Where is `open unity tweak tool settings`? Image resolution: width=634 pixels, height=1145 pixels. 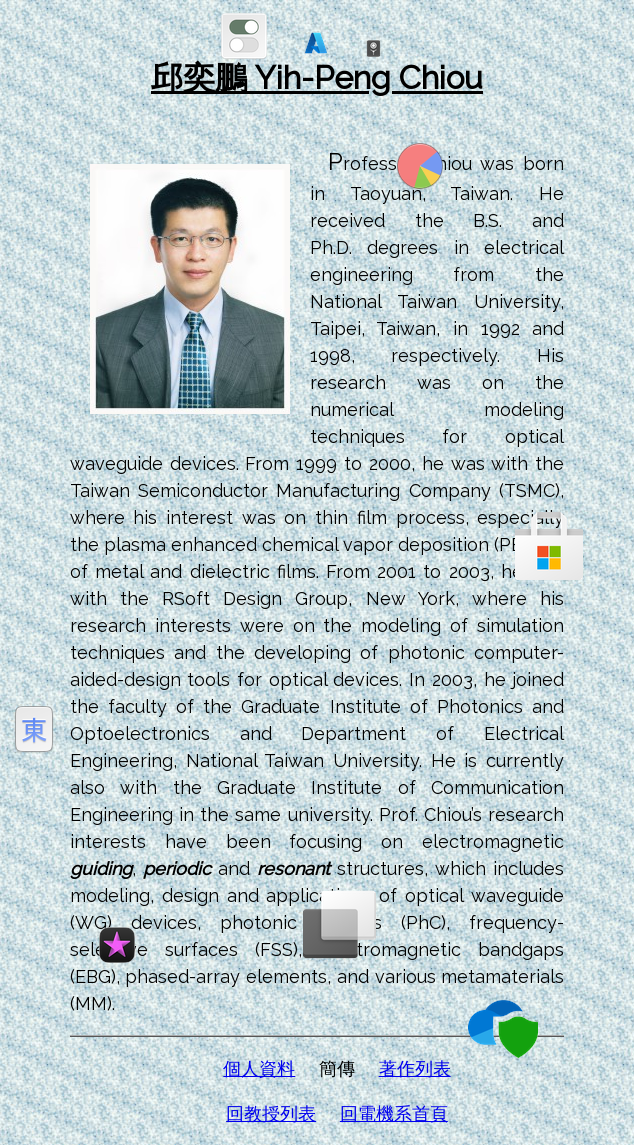
open unity tweak tool settings is located at coordinates (244, 36).